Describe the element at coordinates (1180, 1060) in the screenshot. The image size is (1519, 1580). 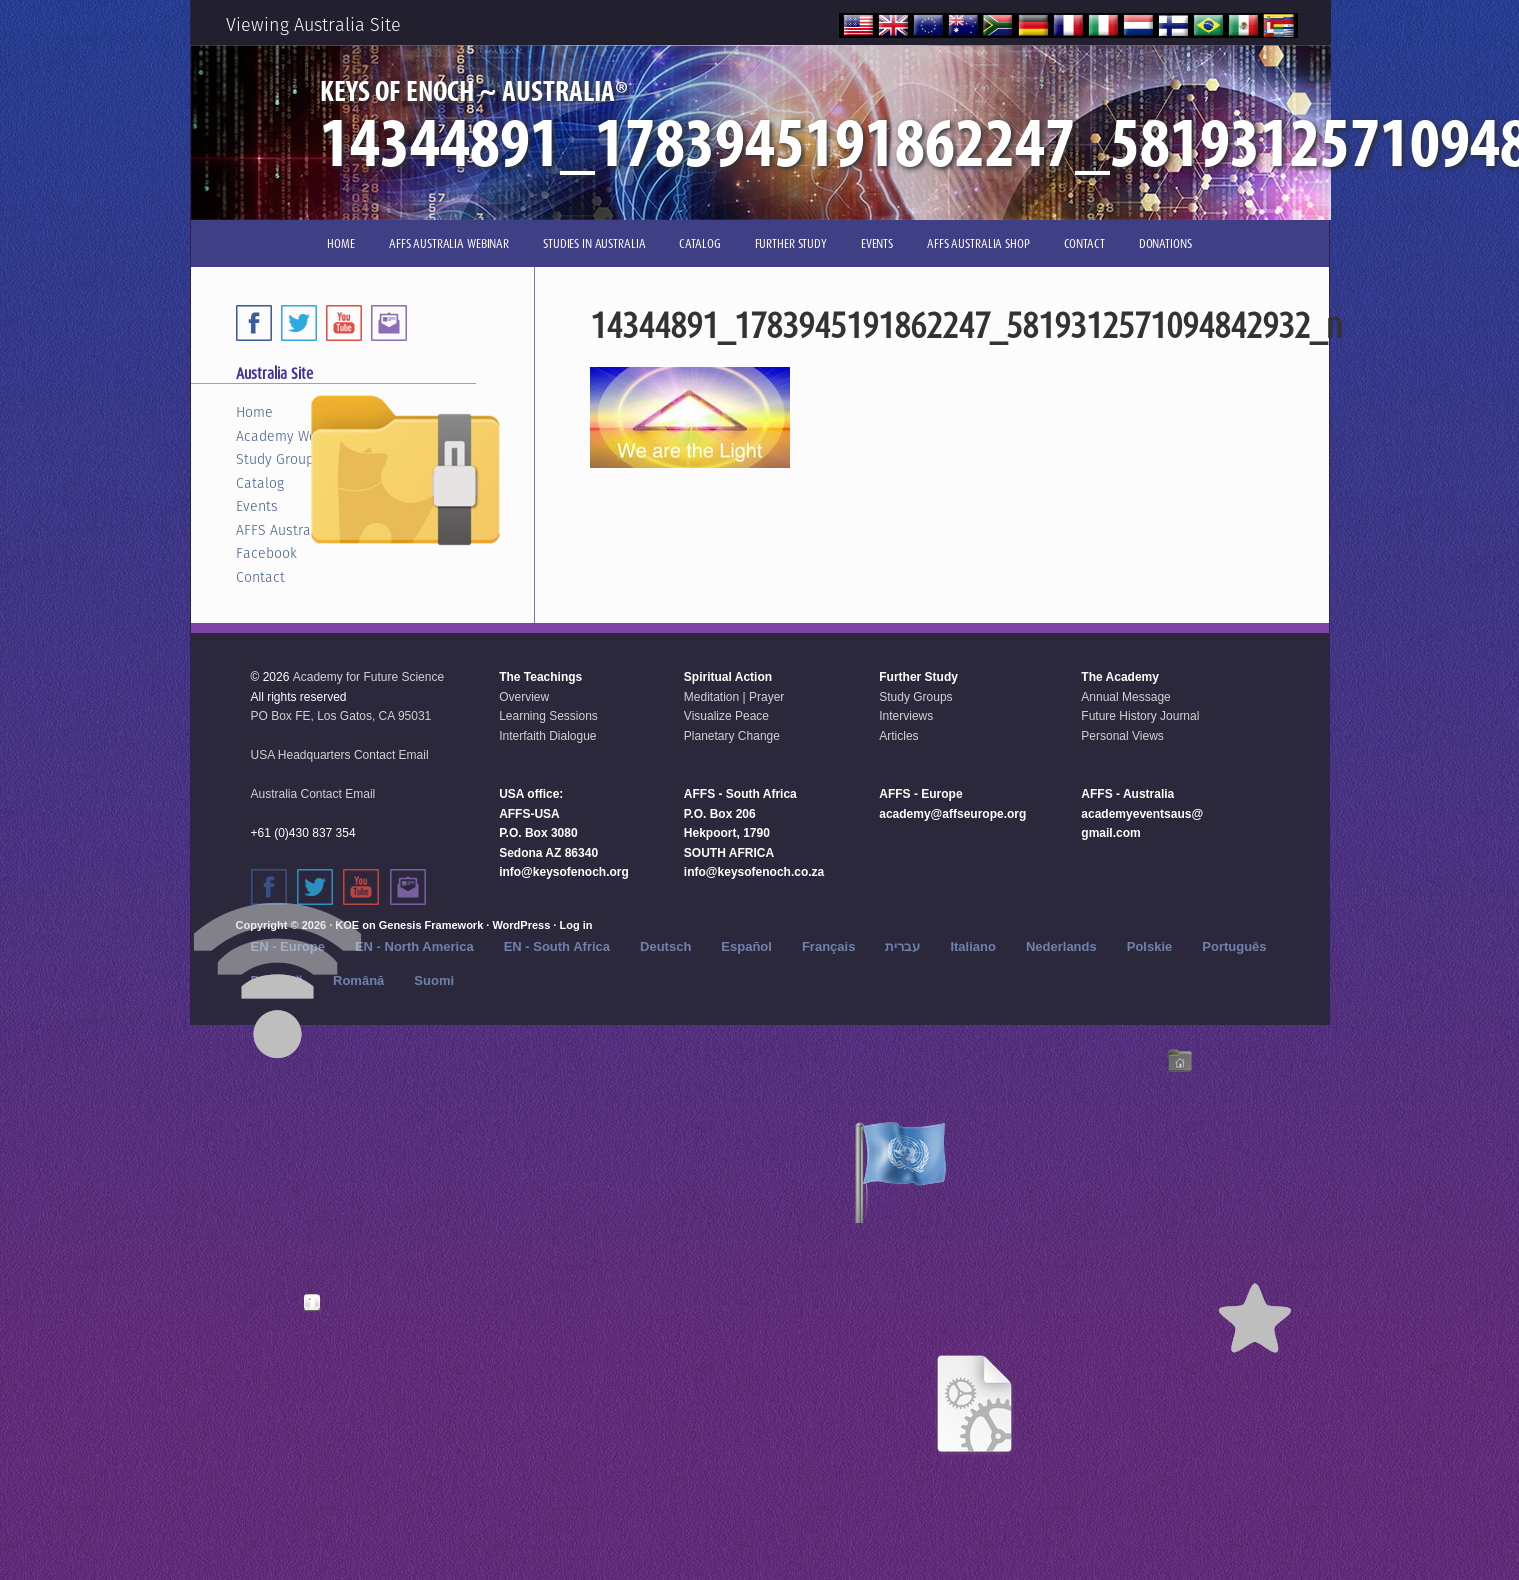
I see `access your home folder` at that location.